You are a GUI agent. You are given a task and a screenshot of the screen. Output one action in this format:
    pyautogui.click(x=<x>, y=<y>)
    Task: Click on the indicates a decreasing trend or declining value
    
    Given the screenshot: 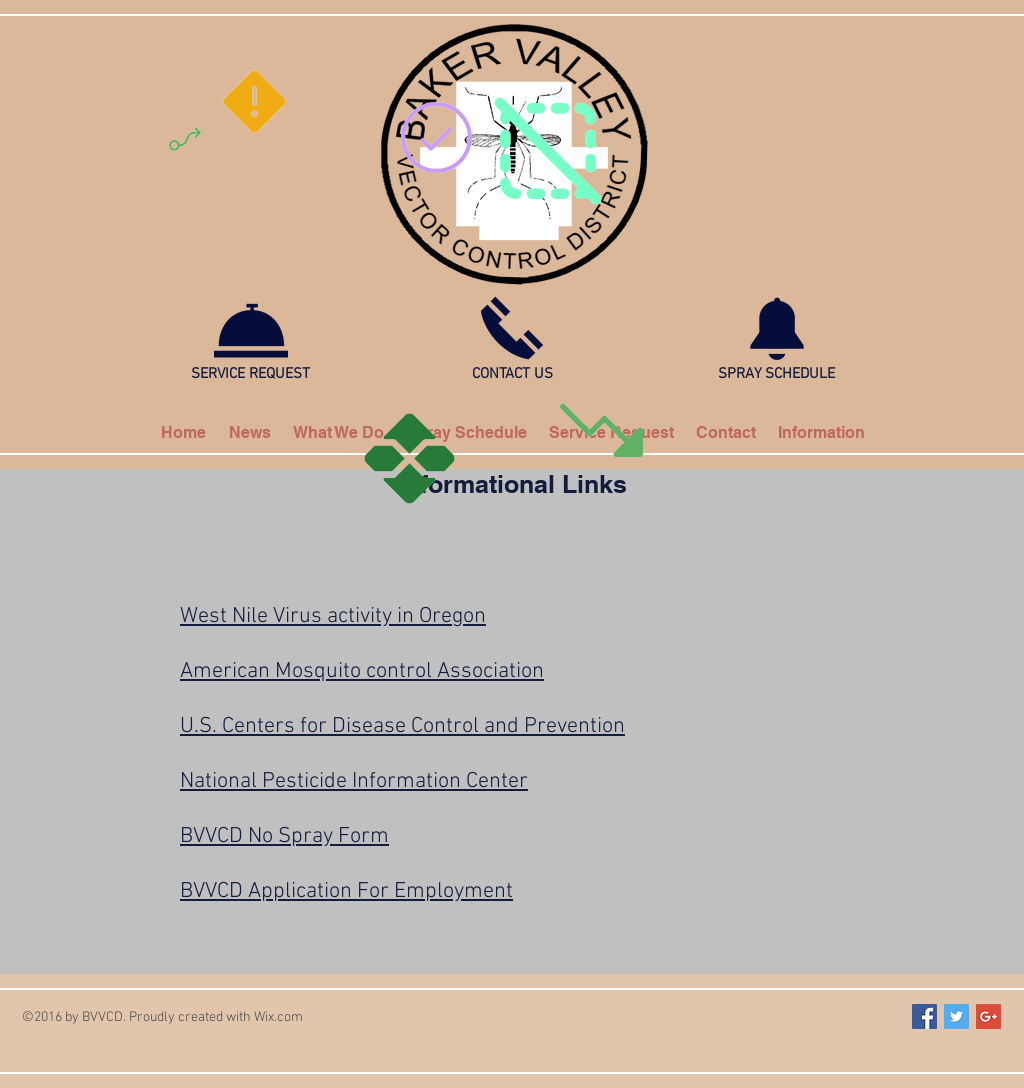 What is the action you would take?
    pyautogui.click(x=601, y=430)
    